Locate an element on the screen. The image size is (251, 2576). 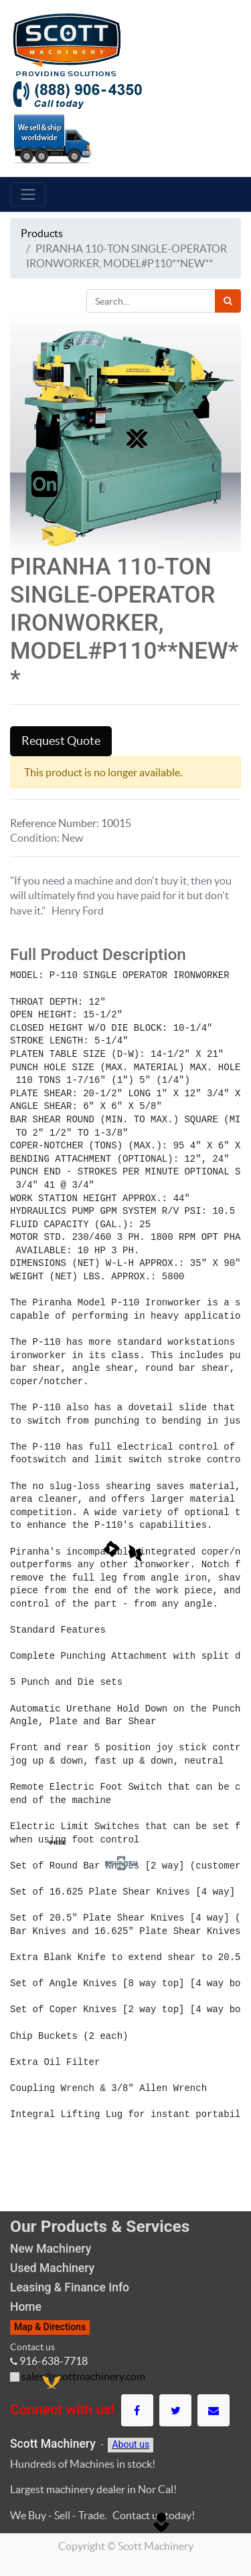
visit dblp computer science bibliography is located at coordinates (135, 1553).